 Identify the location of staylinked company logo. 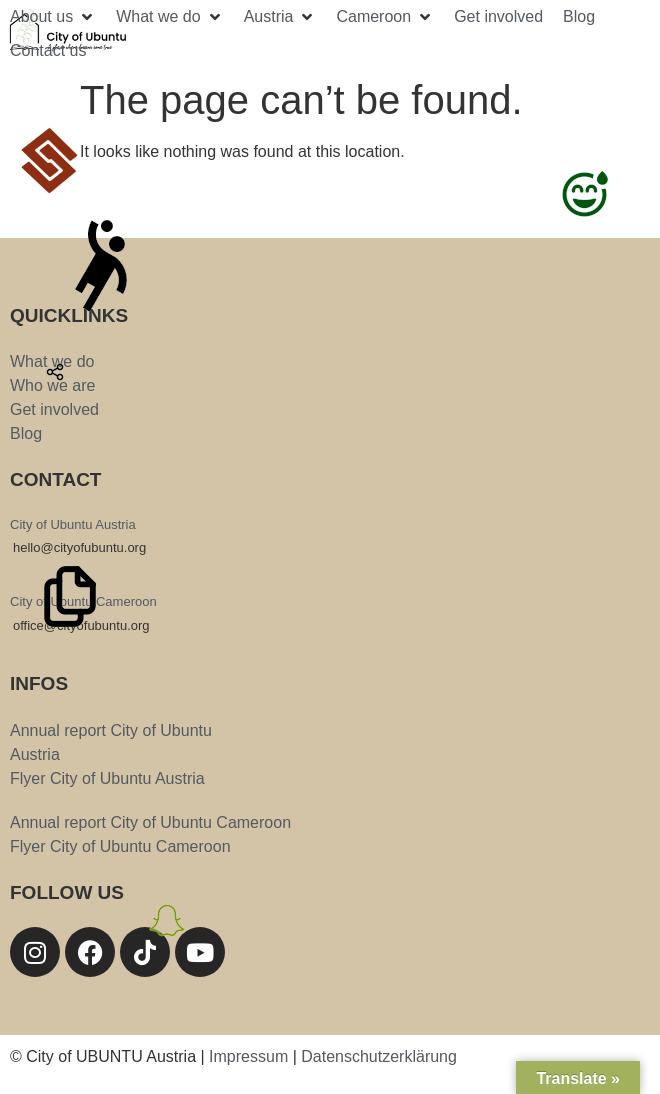
(49, 160).